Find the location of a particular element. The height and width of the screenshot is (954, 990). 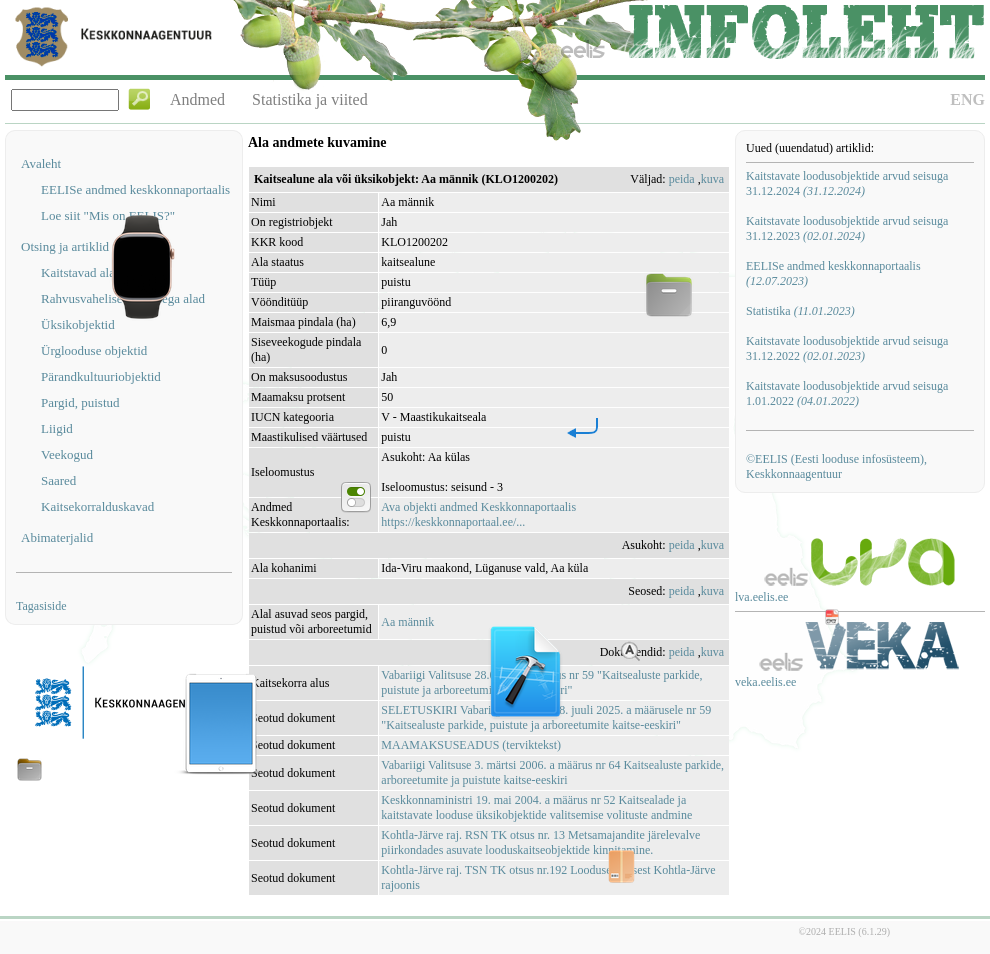

apple watch series 10 device icon is located at coordinates (142, 267).